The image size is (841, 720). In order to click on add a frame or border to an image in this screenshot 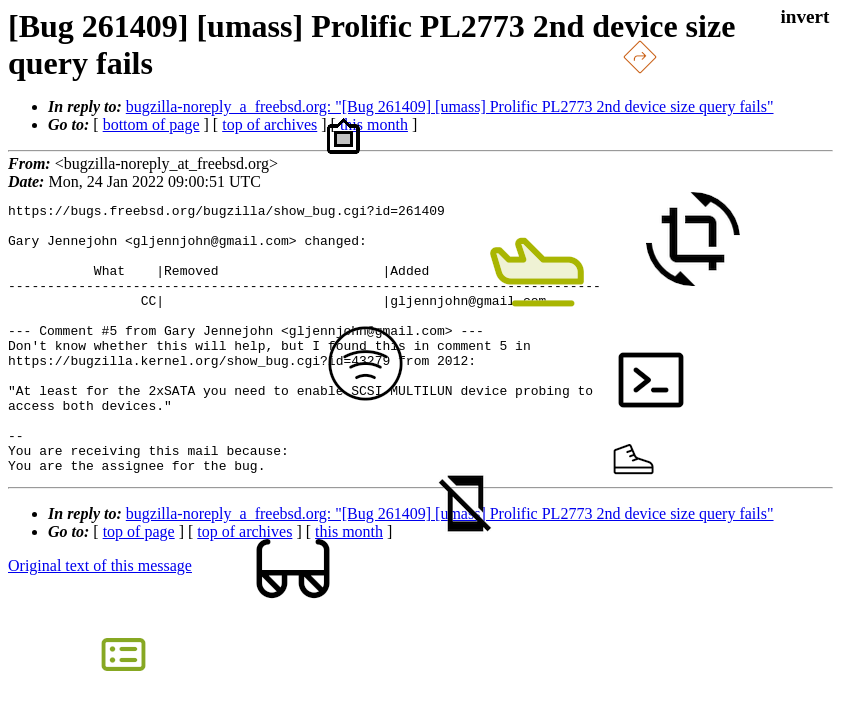, I will do `click(343, 137)`.